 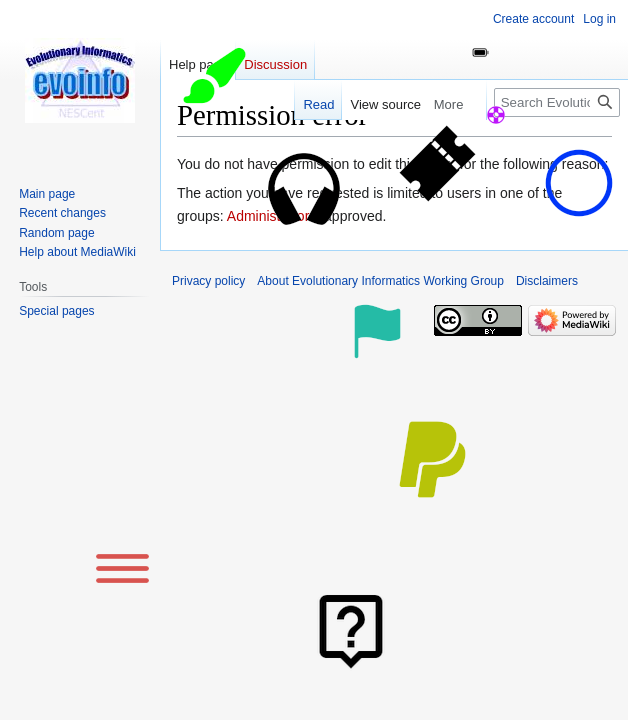 I want to click on indicates battery is fully charged, so click(x=480, y=52).